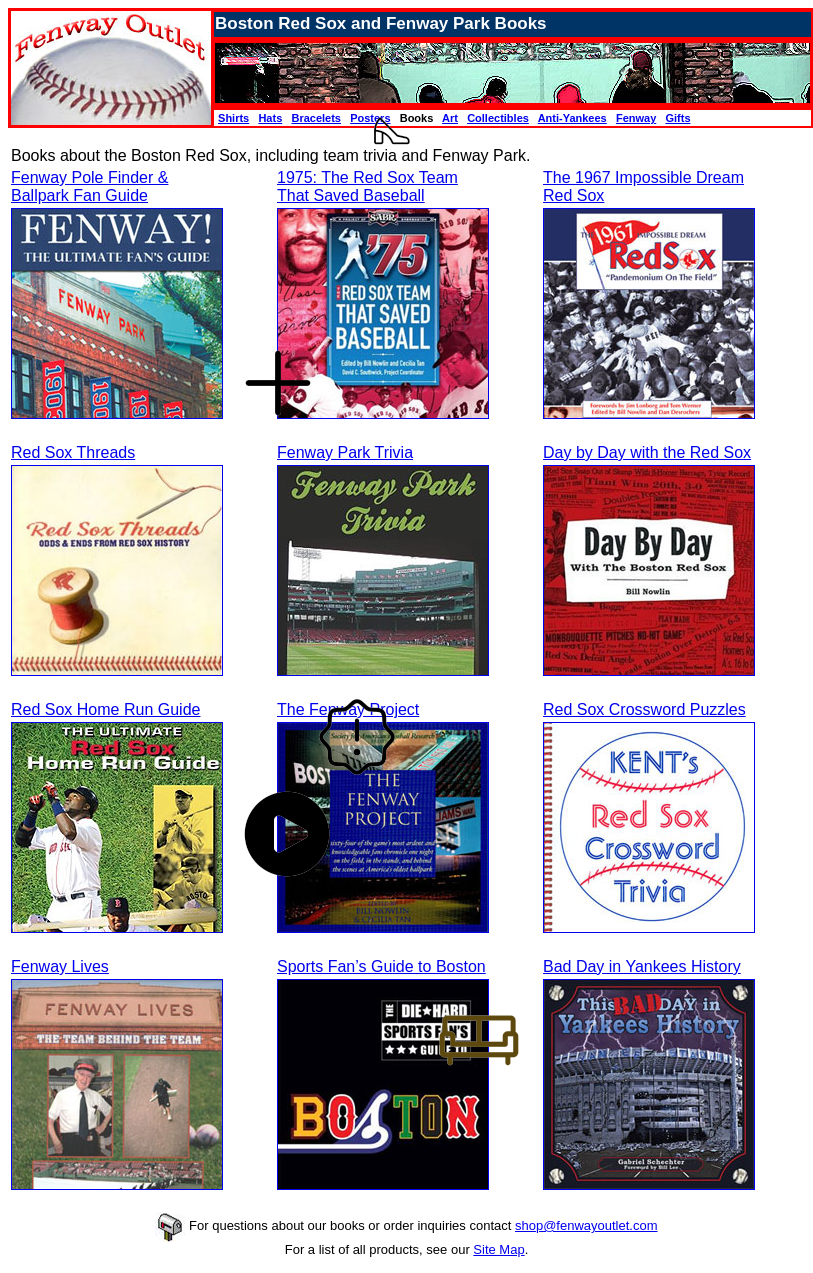 The width and height of the screenshot is (813, 1273). I want to click on play media or video content, so click(287, 834).